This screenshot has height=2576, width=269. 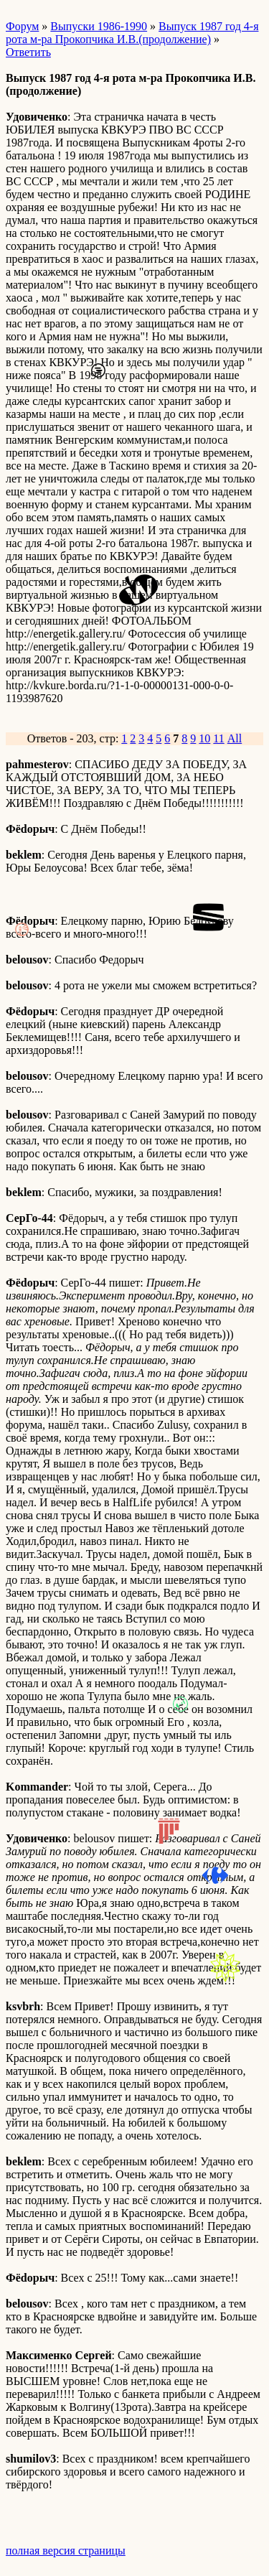 What do you see at coordinates (169, 1831) in the screenshot?
I see `pytest testing framework logo` at bounding box center [169, 1831].